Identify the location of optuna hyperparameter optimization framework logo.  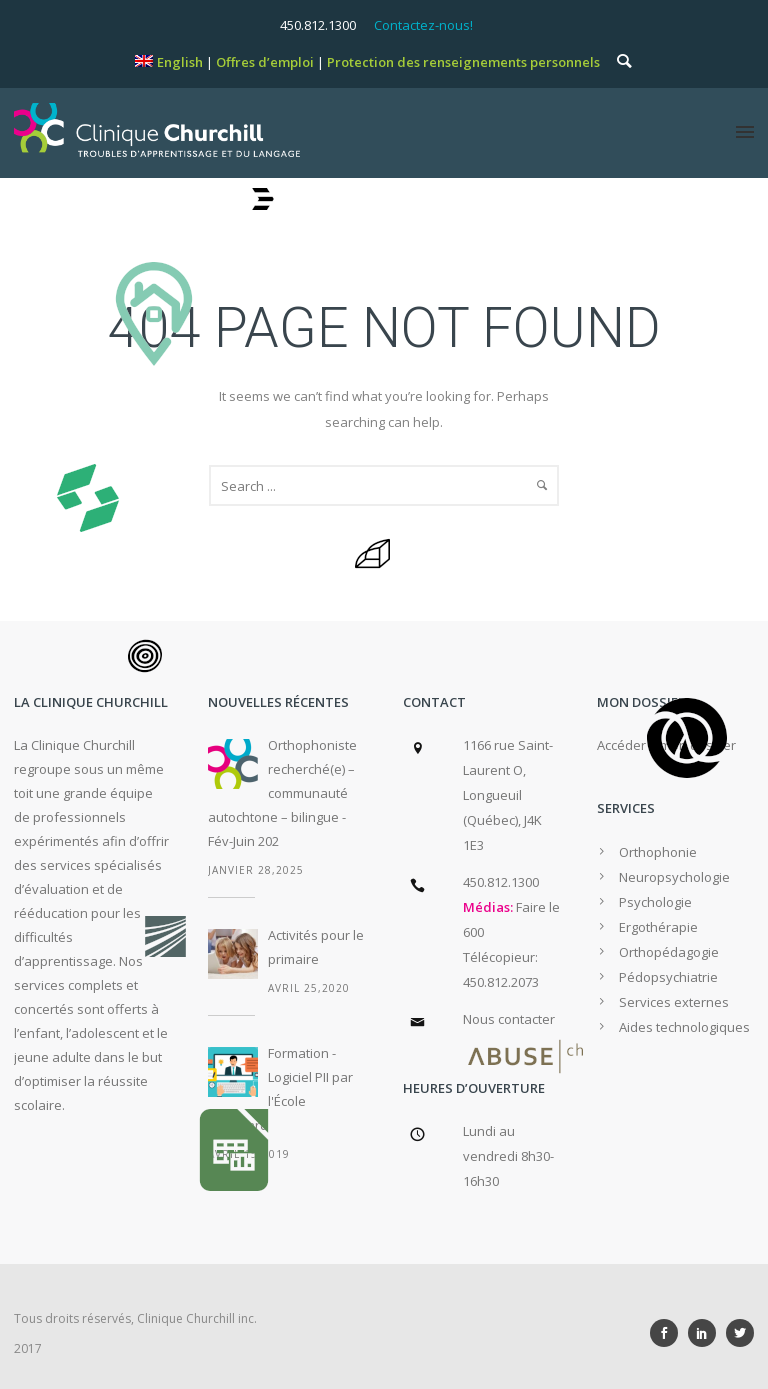
(145, 656).